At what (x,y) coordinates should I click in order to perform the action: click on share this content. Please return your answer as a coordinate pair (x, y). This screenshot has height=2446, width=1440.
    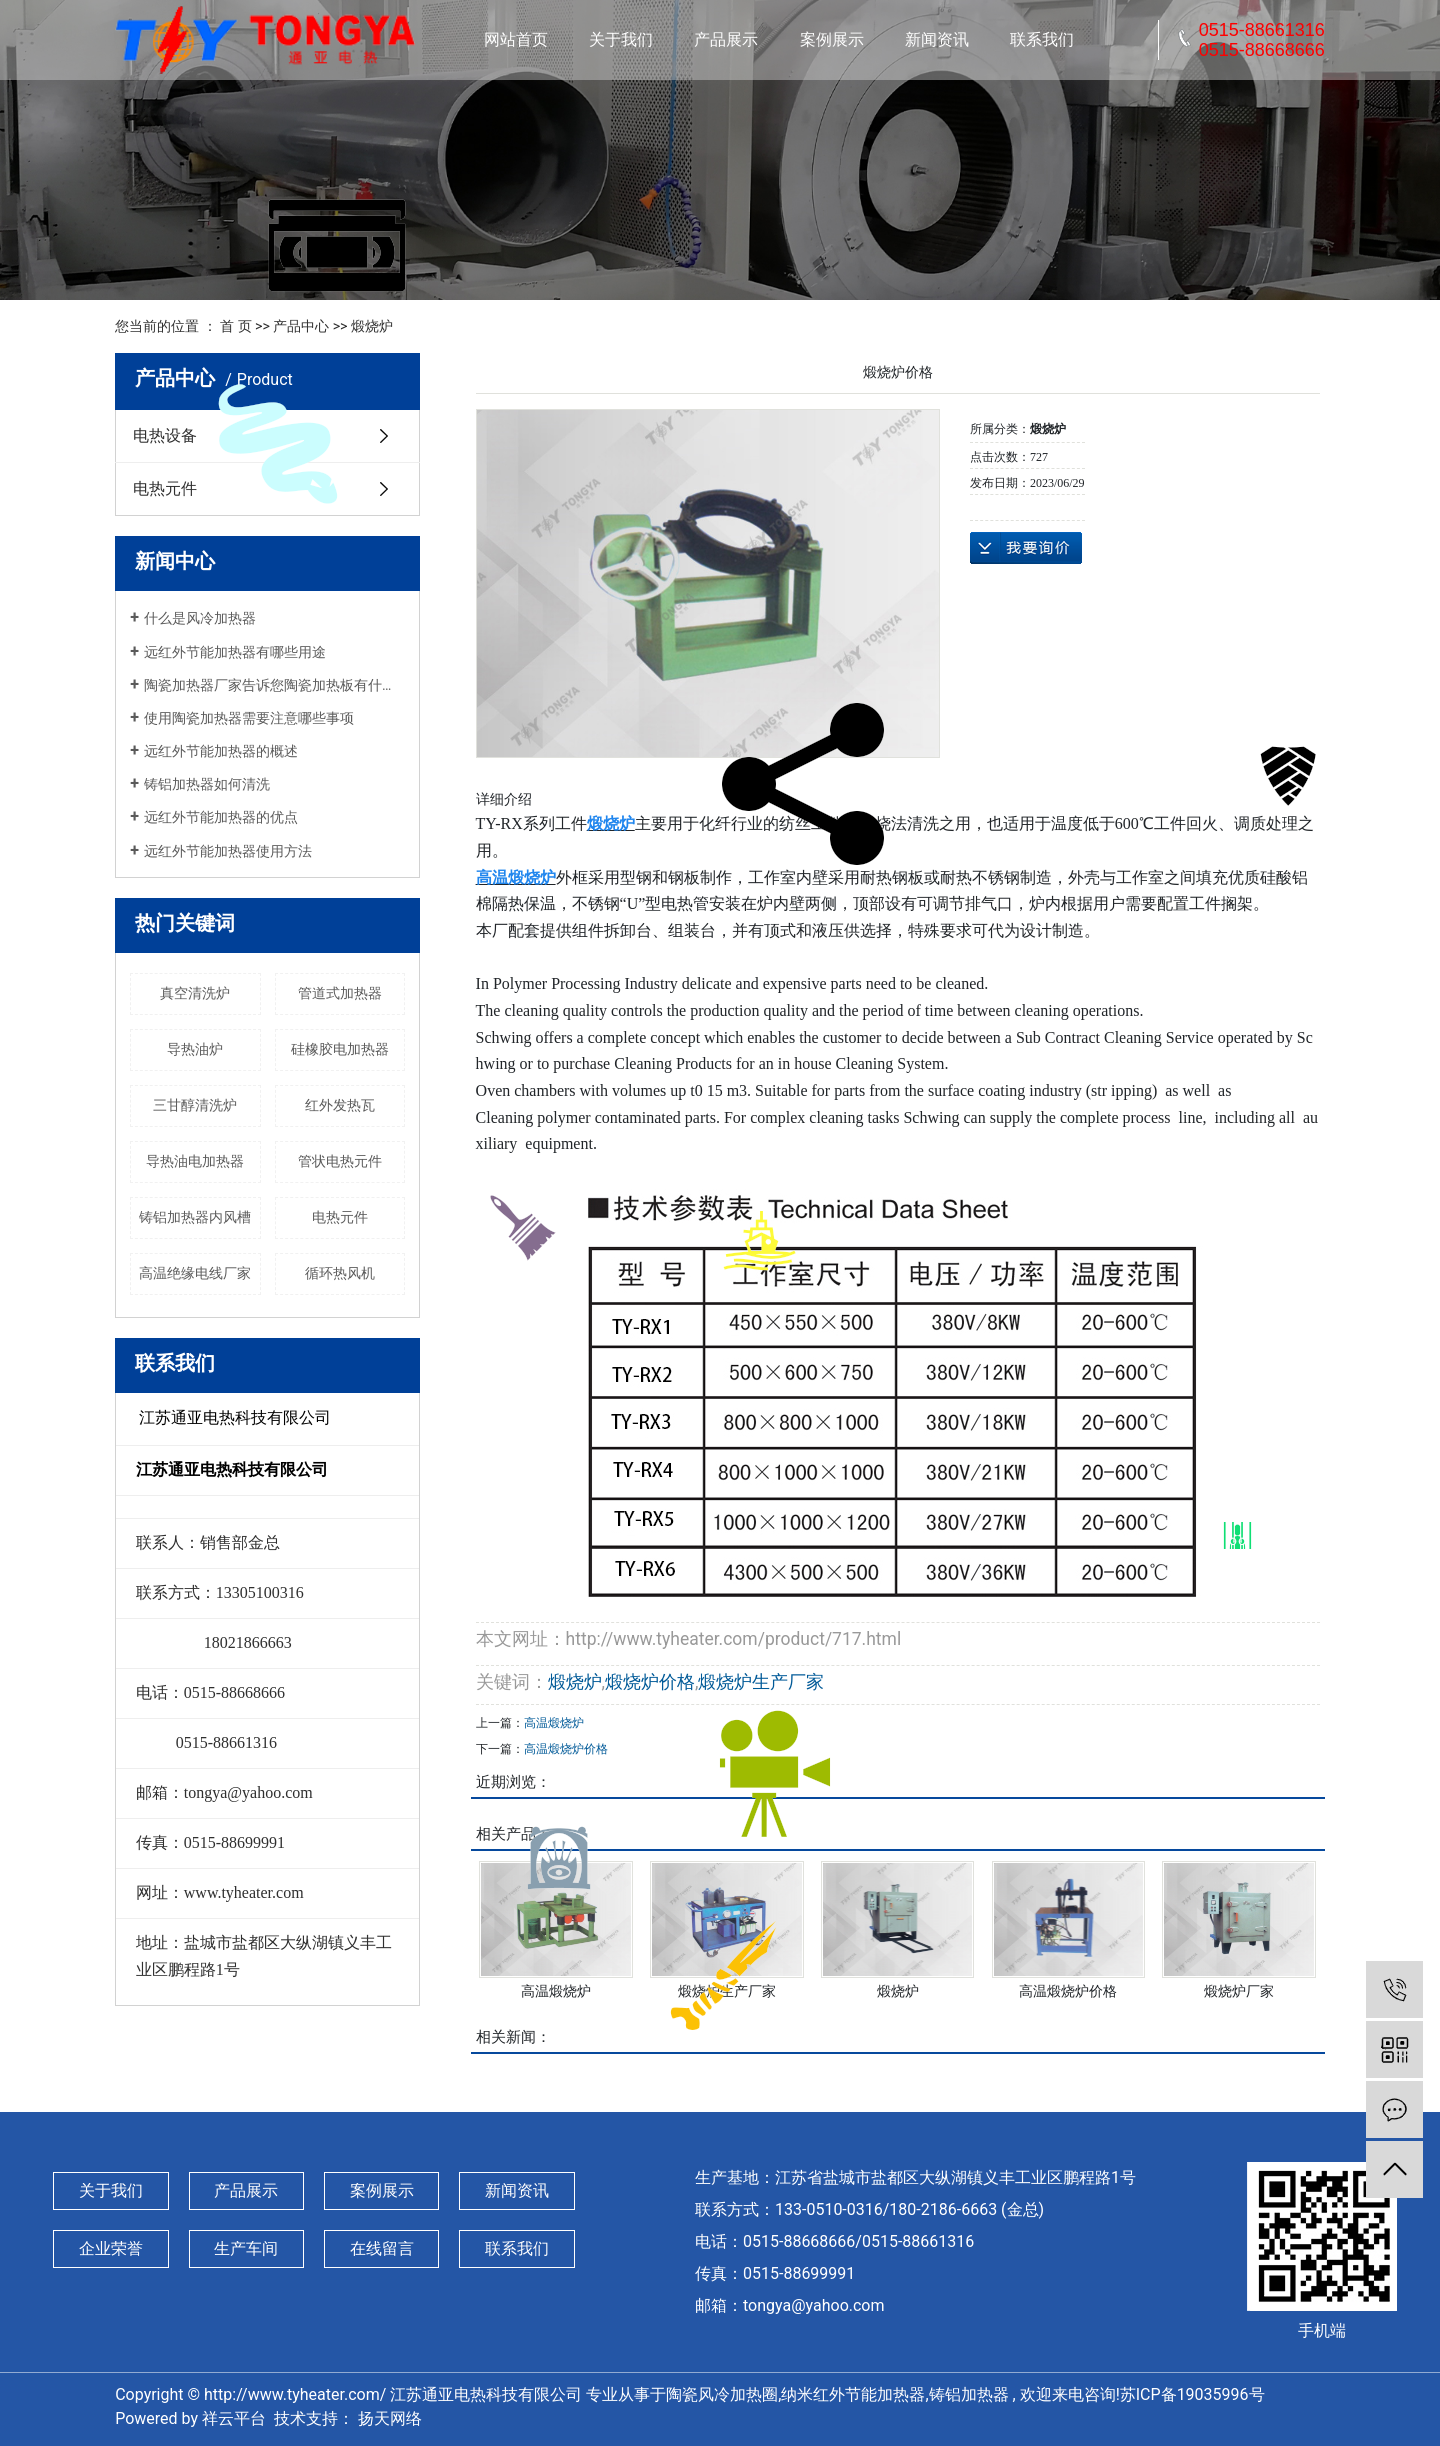
    Looking at the image, I should click on (803, 784).